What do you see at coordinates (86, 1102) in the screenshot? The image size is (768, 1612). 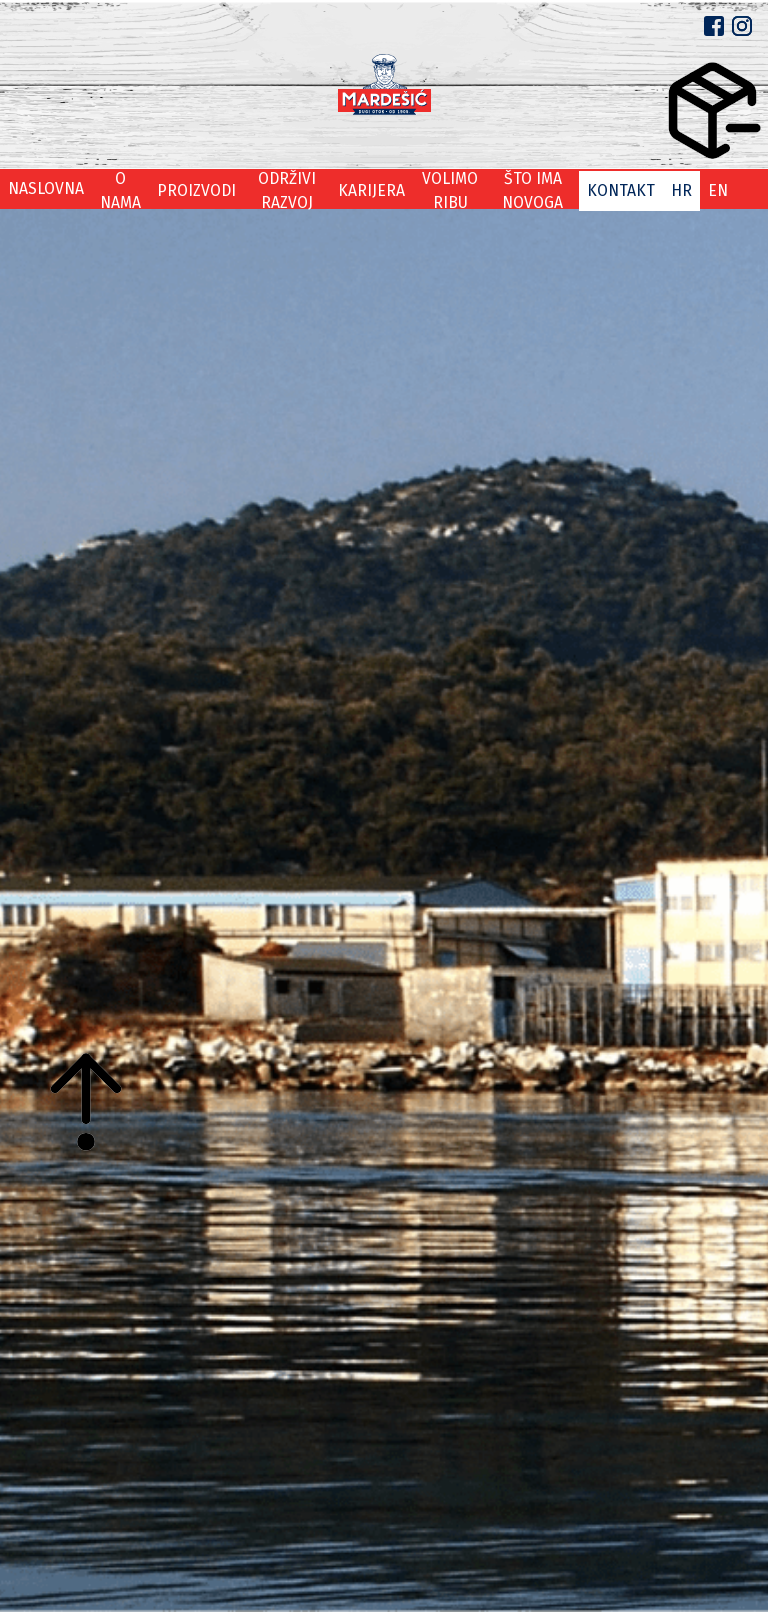 I see `upload from current location` at bounding box center [86, 1102].